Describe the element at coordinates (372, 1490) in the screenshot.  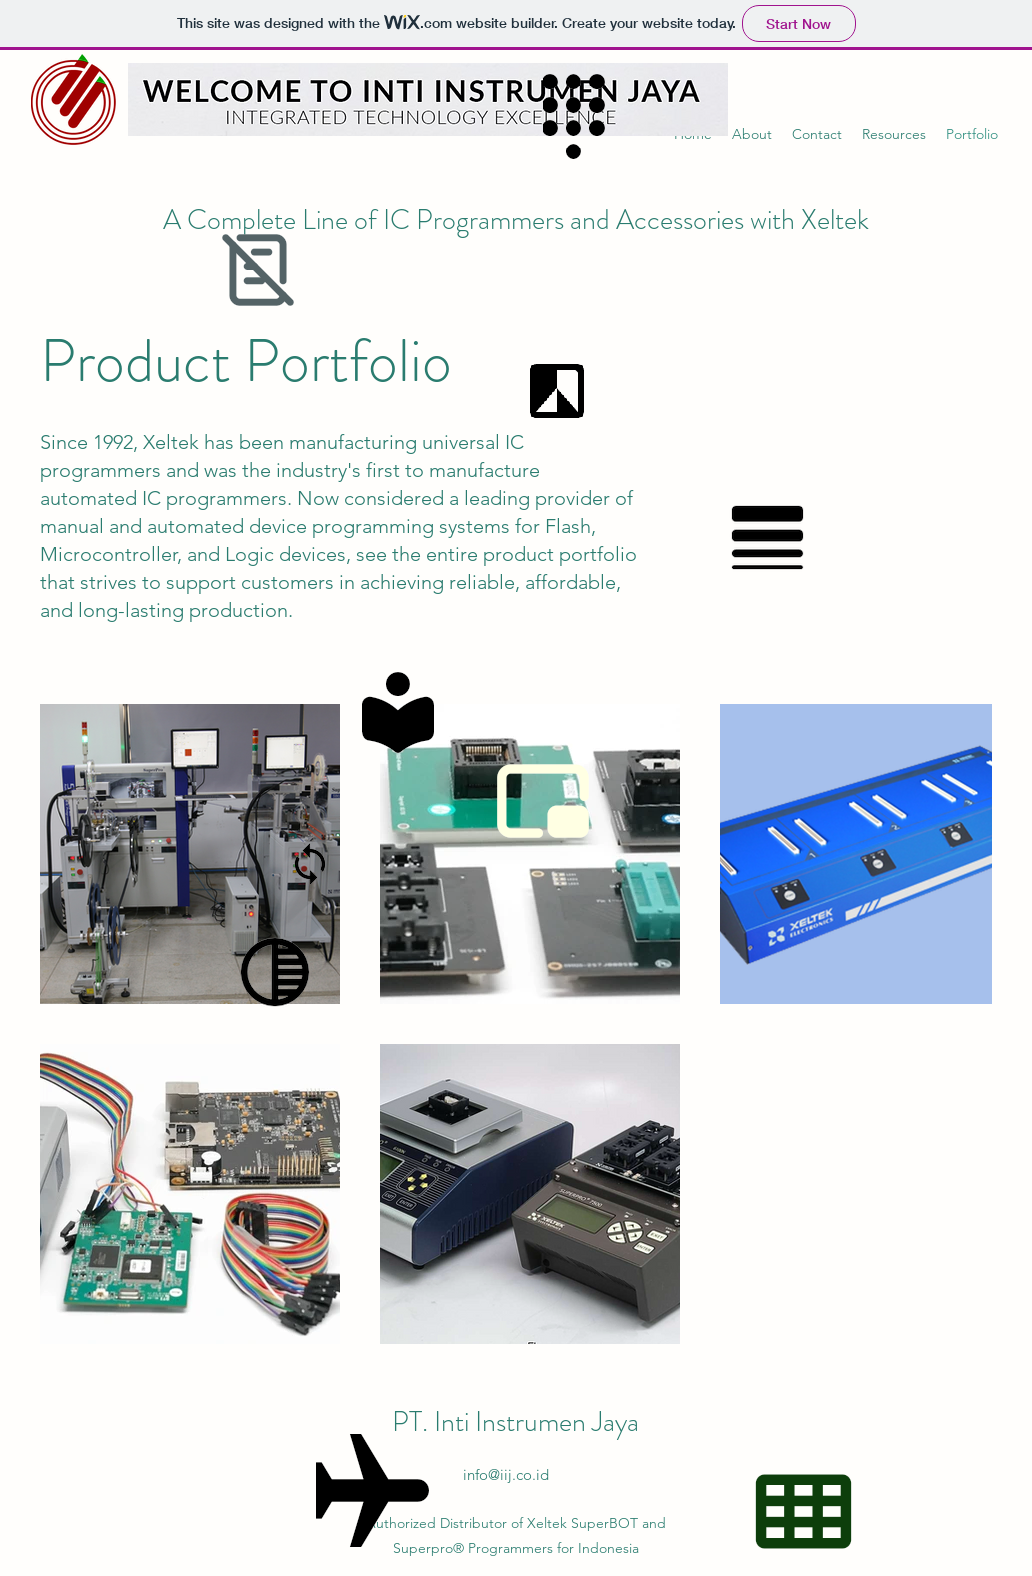
I see `enable airplane mode` at that location.